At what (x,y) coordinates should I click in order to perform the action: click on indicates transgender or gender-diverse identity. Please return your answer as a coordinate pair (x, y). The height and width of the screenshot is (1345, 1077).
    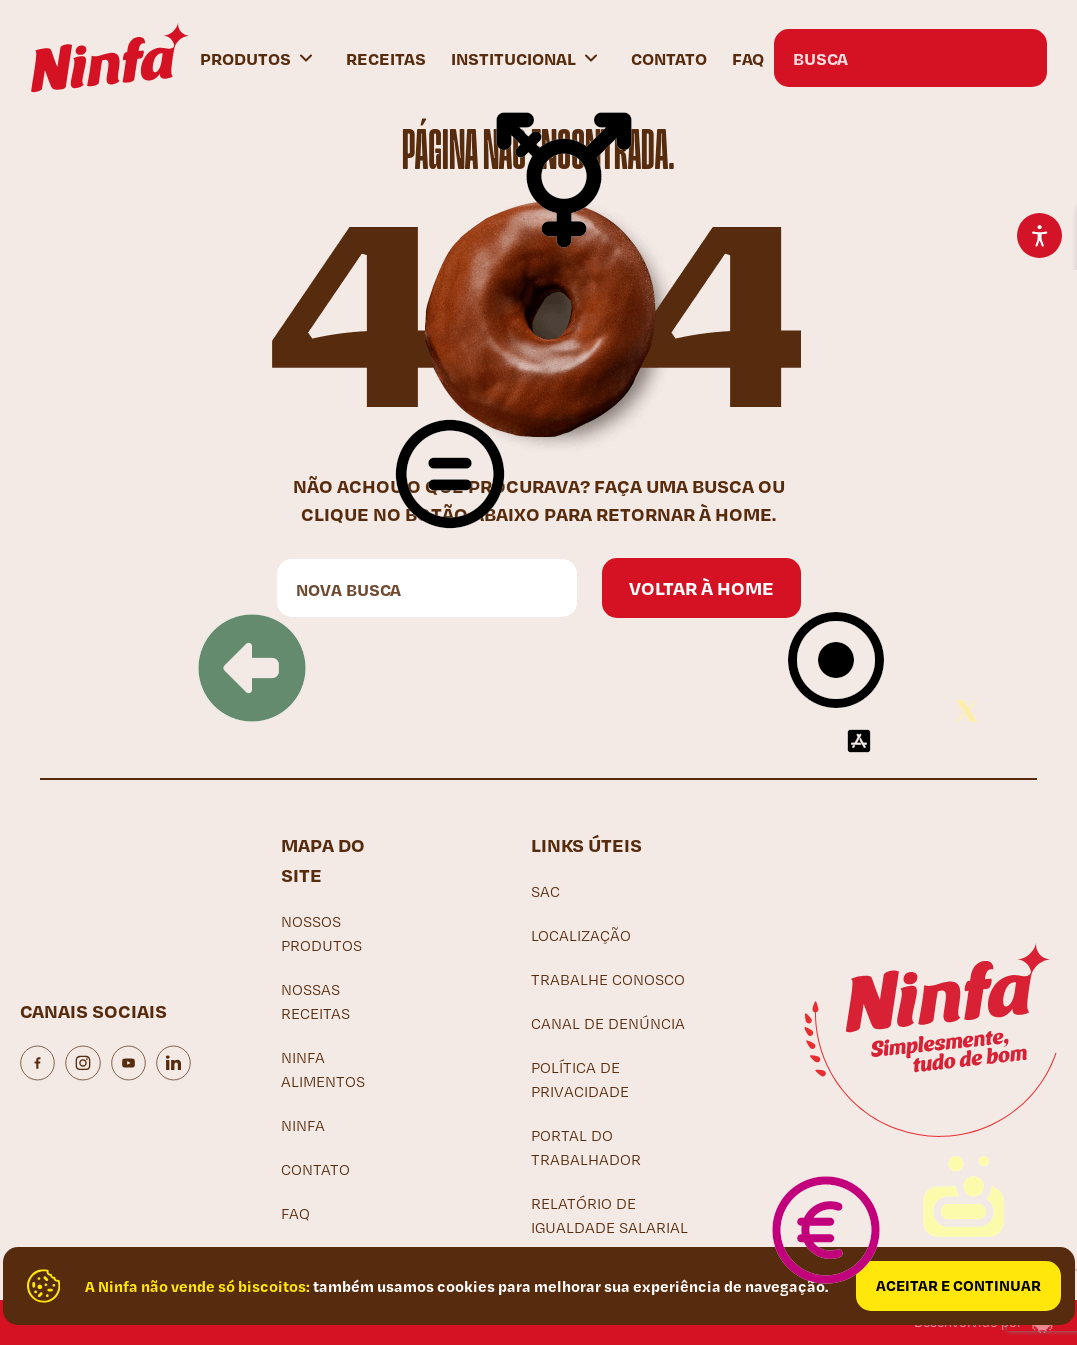
    Looking at the image, I should click on (564, 180).